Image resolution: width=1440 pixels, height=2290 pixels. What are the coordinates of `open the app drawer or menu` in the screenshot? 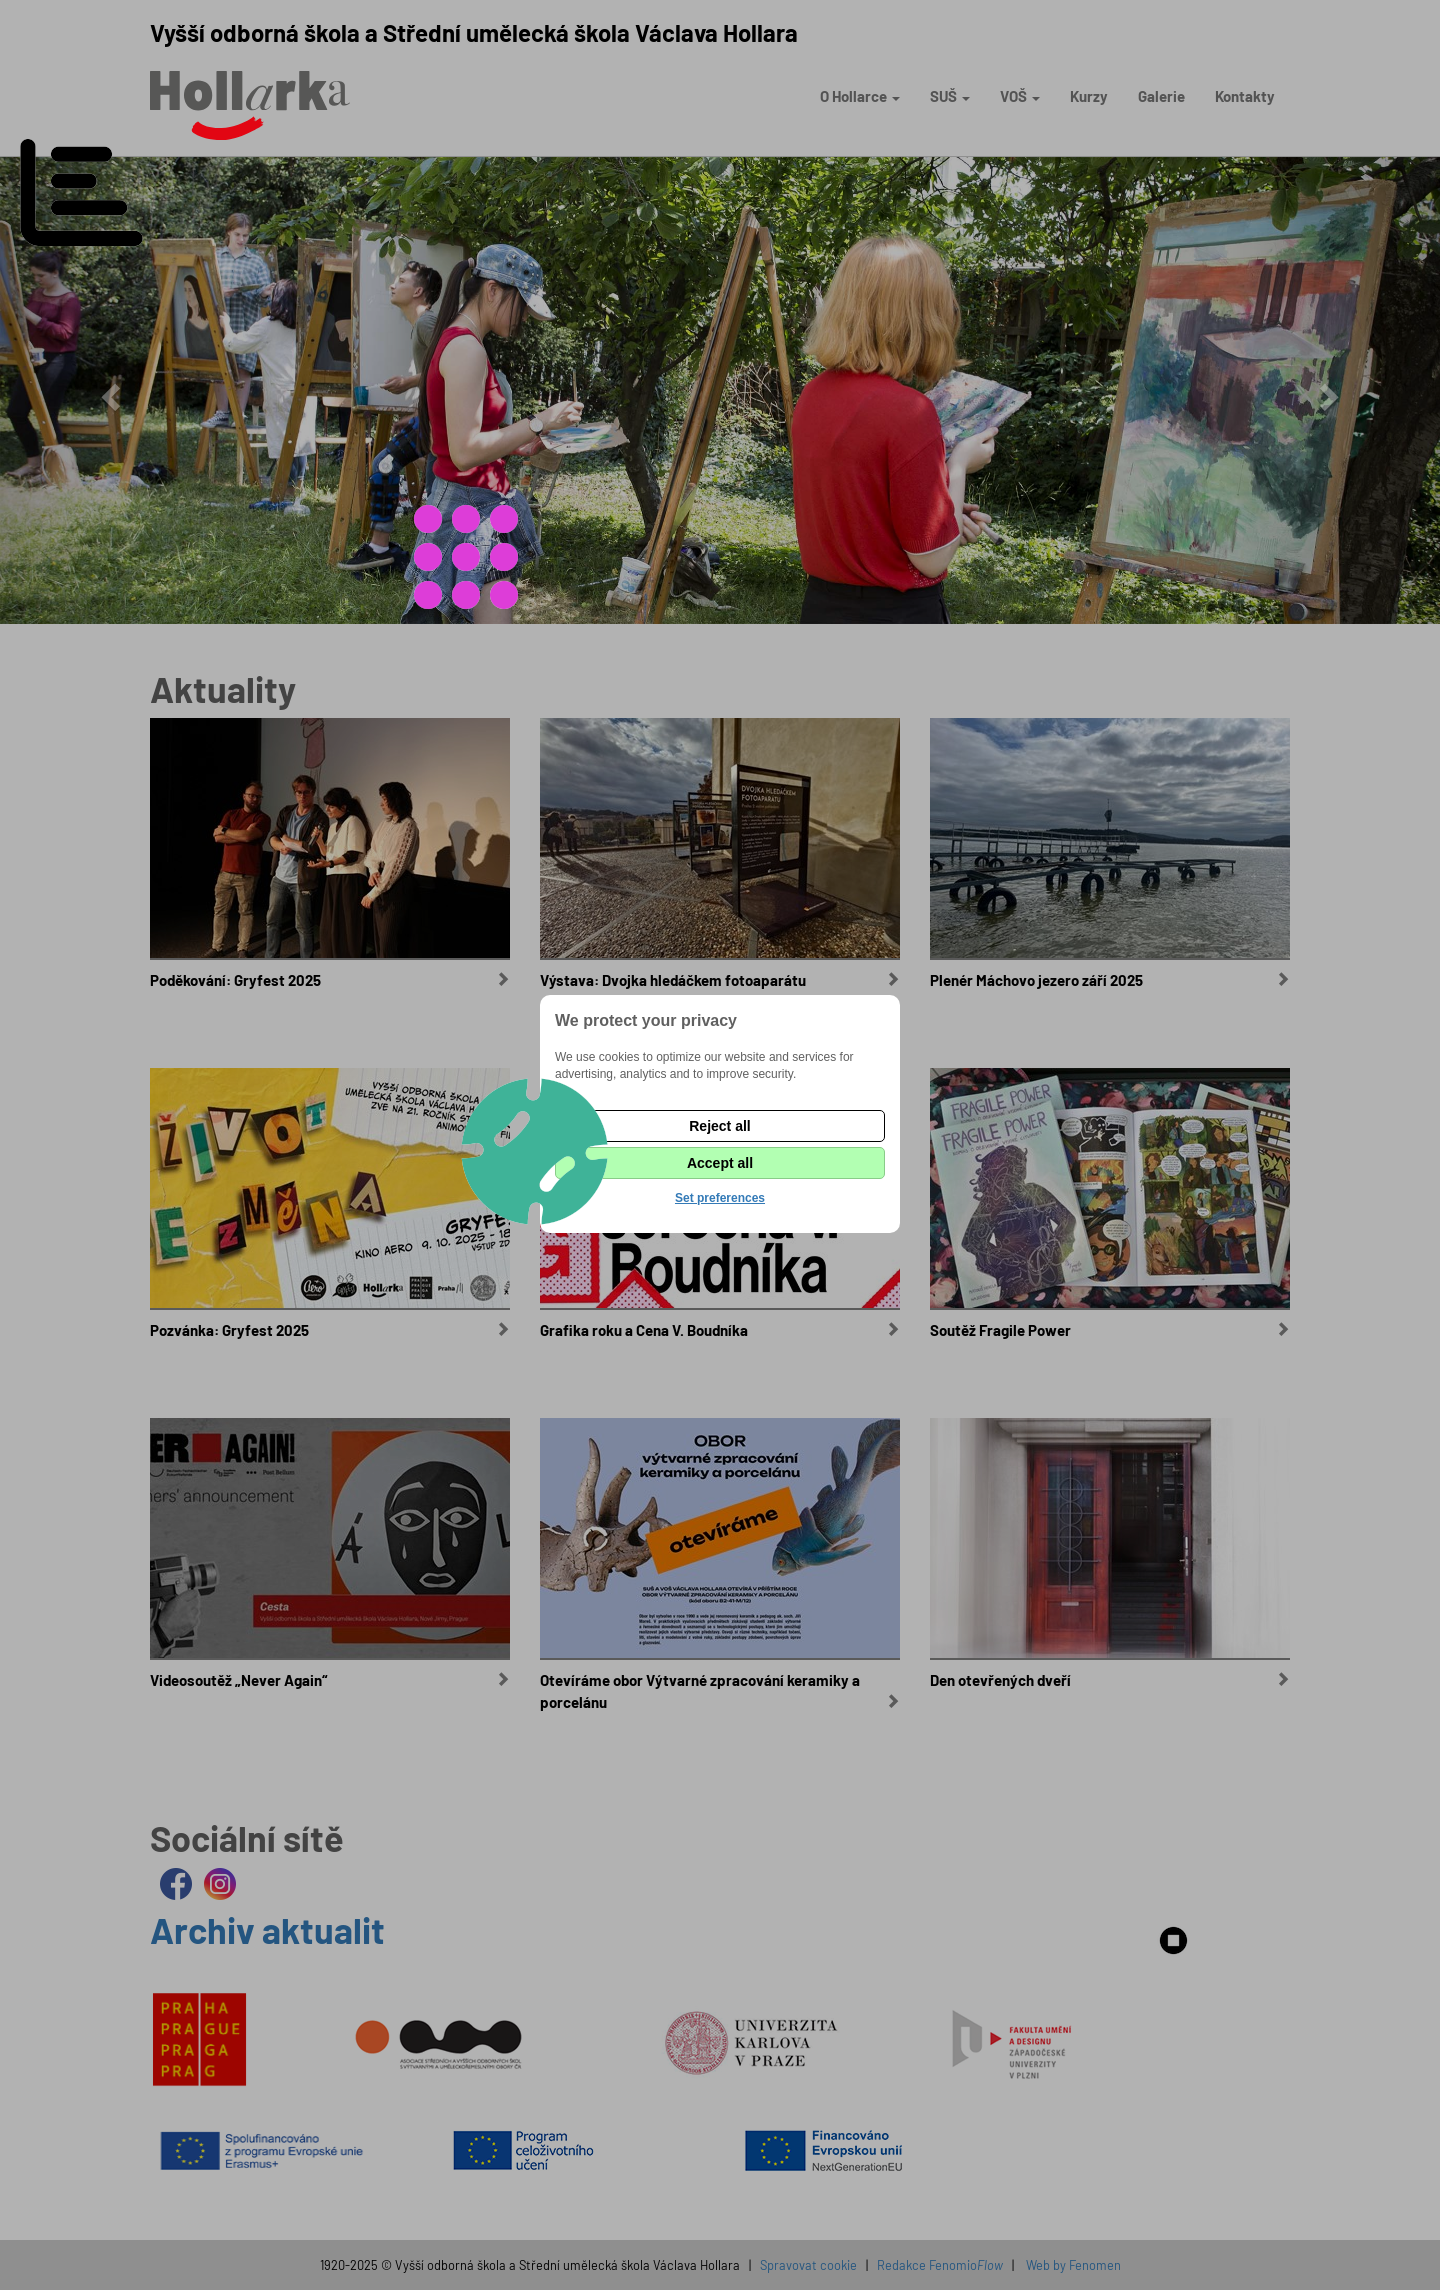 It's located at (466, 557).